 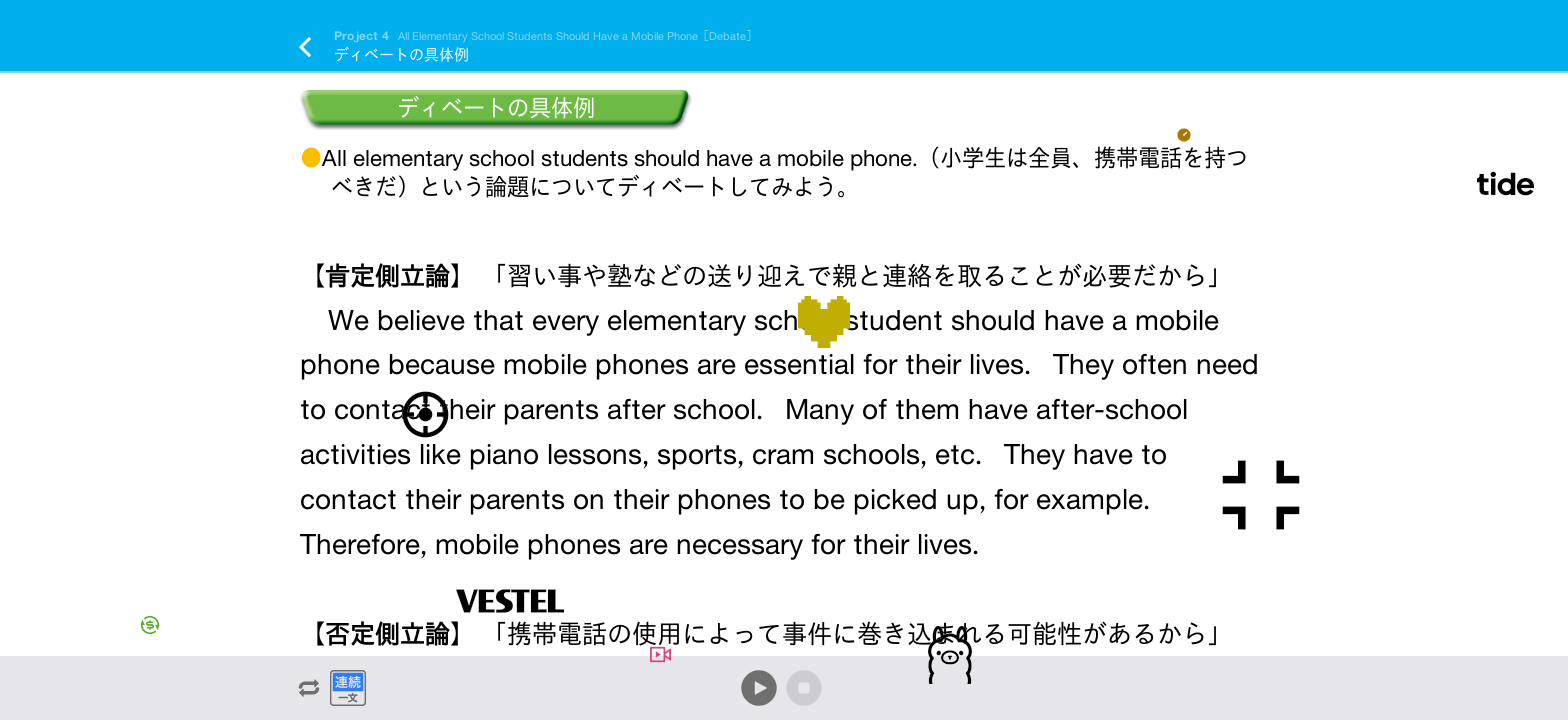 I want to click on open the Tide banking app, so click(x=1505, y=183).